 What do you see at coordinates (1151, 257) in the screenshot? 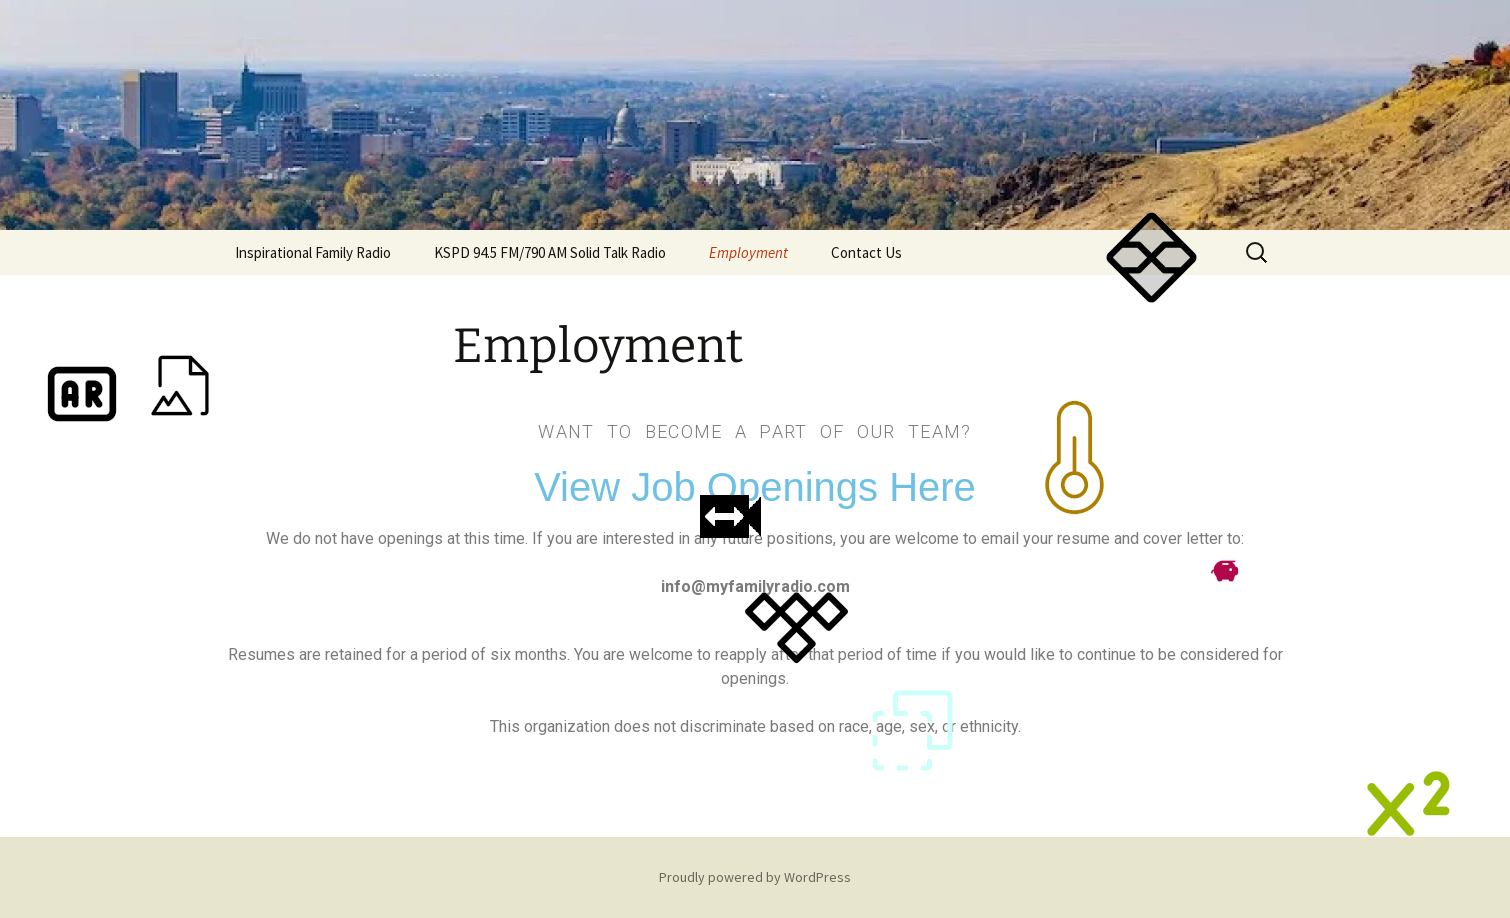
I see `pay or receive money via pix` at bounding box center [1151, 257].